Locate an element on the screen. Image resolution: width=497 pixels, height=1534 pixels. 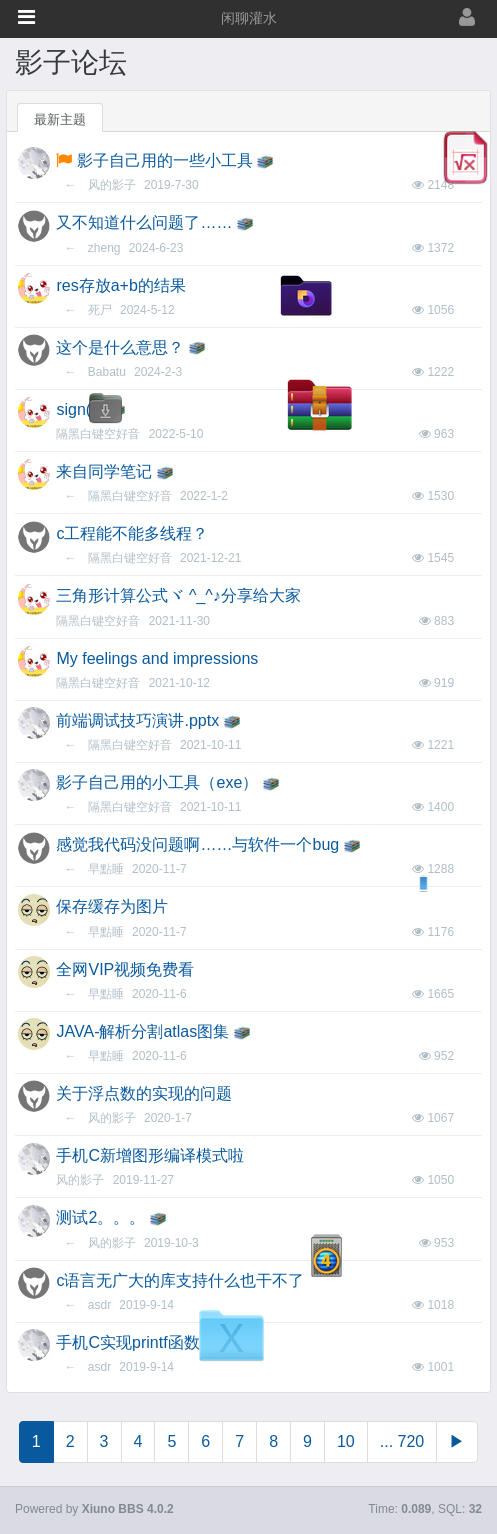
access macos system folder is located at coordinates (231, 1335).